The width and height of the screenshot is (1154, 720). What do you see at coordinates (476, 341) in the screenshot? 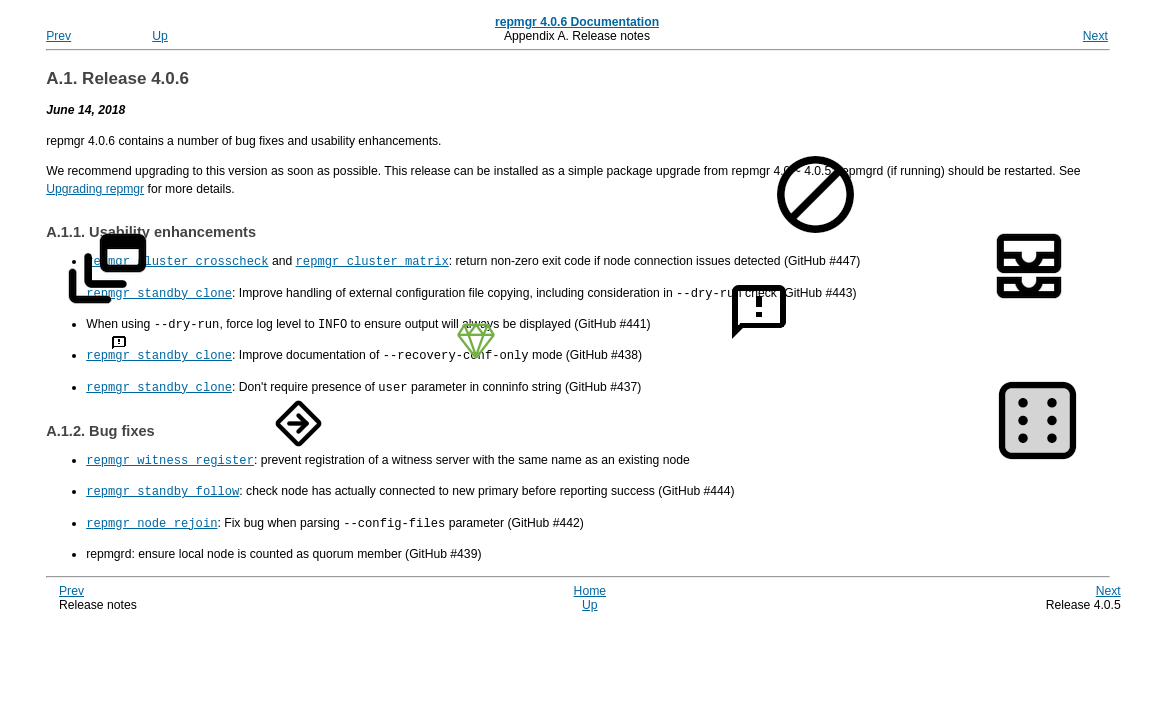
I see `indicates premium or pro membership status` at bounding box center [476, 341].